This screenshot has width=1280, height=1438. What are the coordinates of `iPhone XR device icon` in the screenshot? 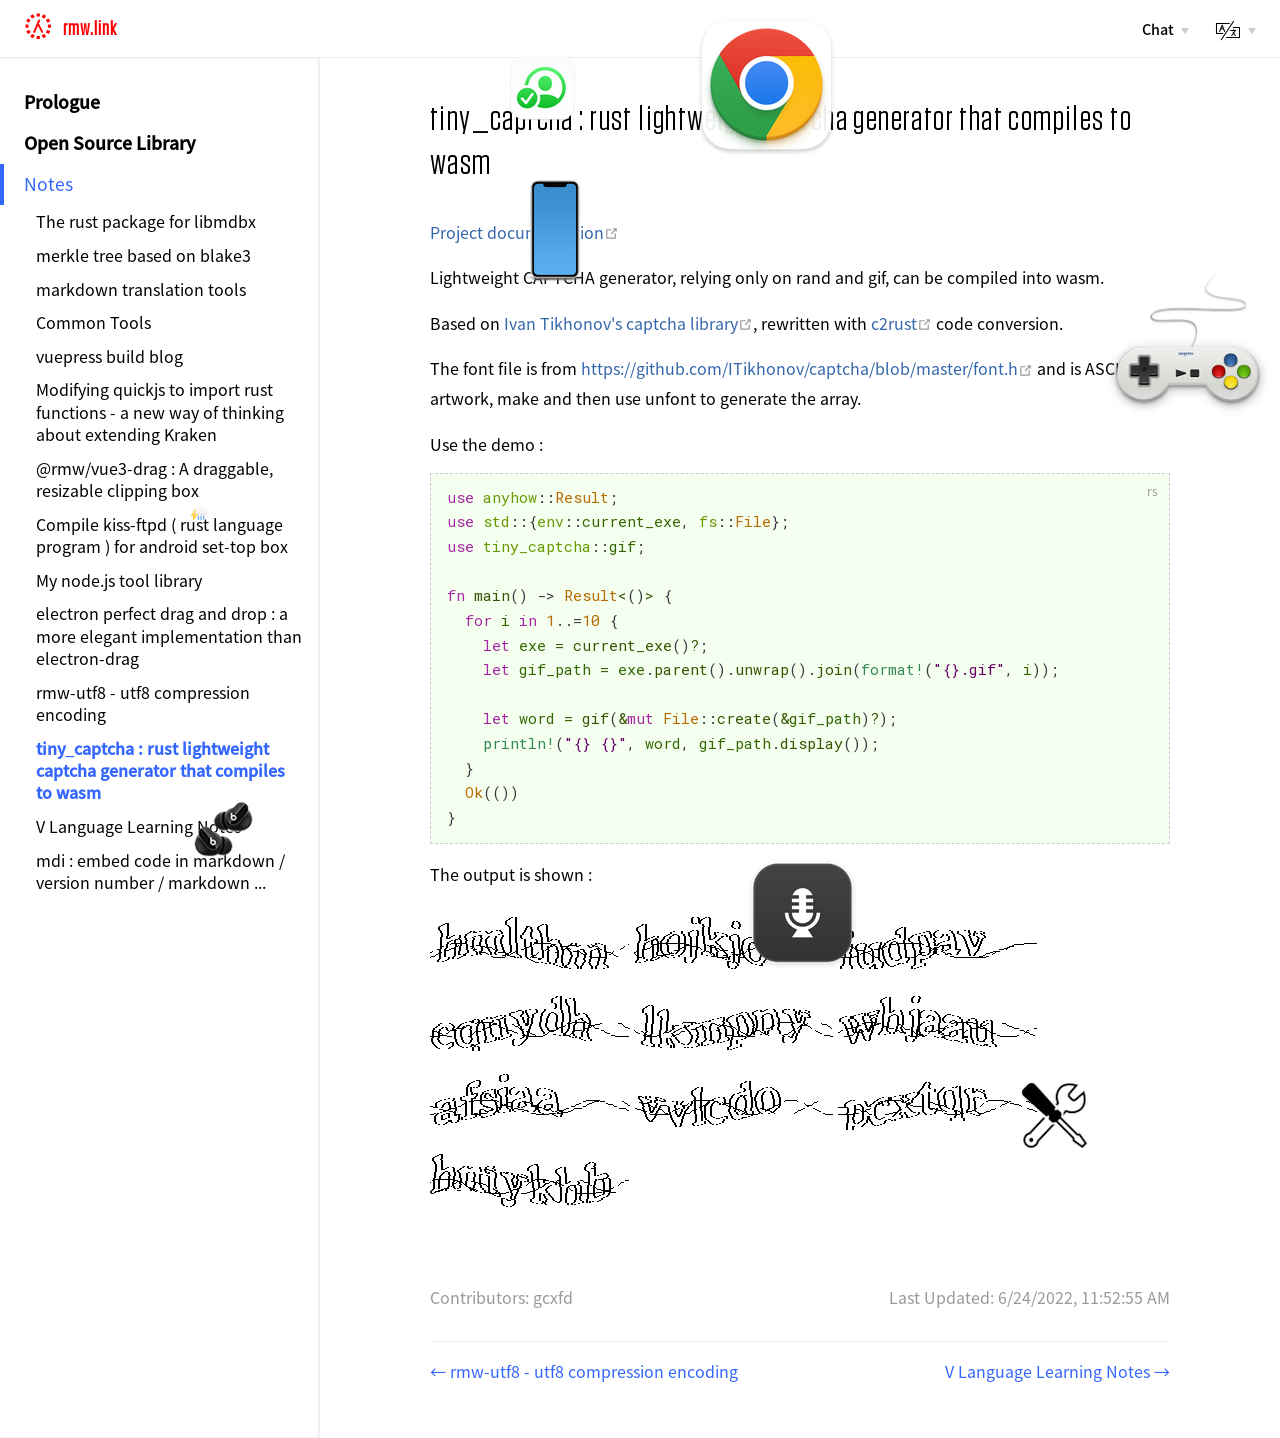 It's located at (555, 231).